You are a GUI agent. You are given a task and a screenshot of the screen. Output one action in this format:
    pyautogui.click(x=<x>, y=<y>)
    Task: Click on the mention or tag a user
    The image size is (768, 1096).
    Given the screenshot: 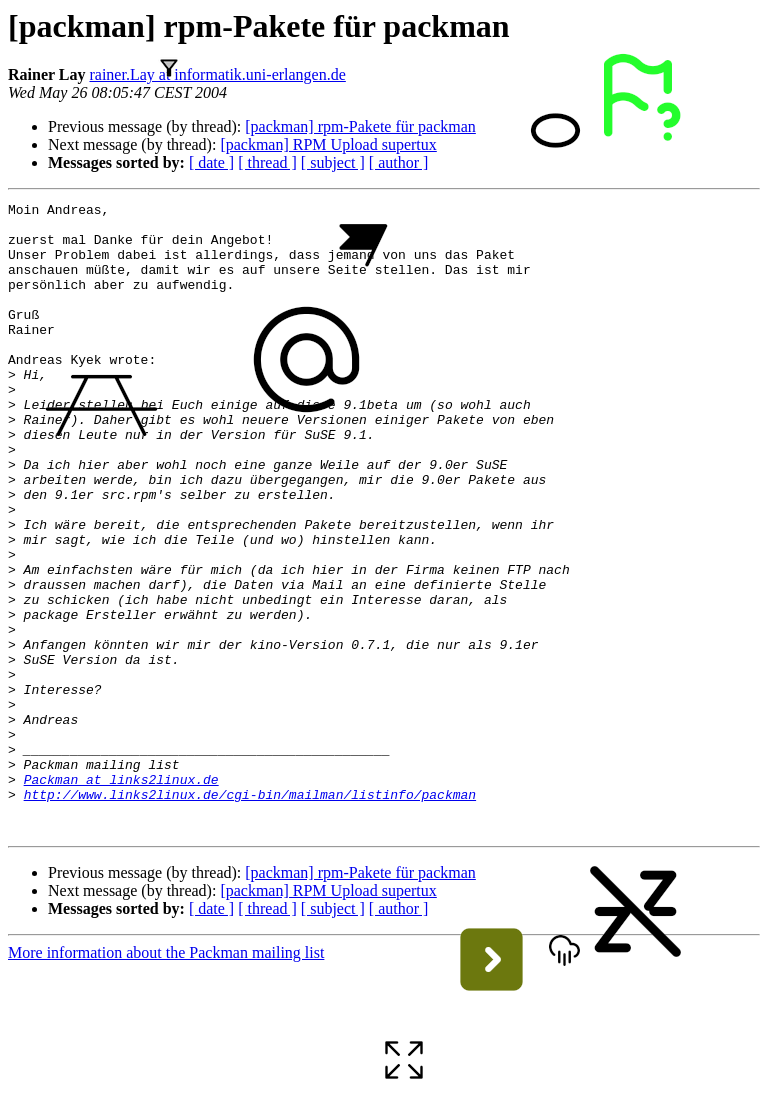 What is the action you would take?
    pyautogui.click(x=306, y=359)
    